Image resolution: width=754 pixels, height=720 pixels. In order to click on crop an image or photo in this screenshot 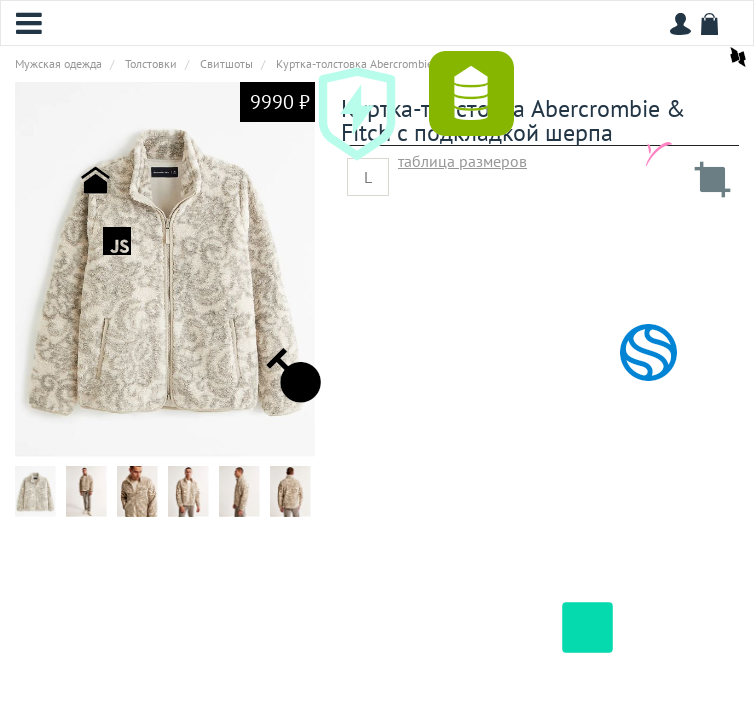, I will do `click(712, 179)`.